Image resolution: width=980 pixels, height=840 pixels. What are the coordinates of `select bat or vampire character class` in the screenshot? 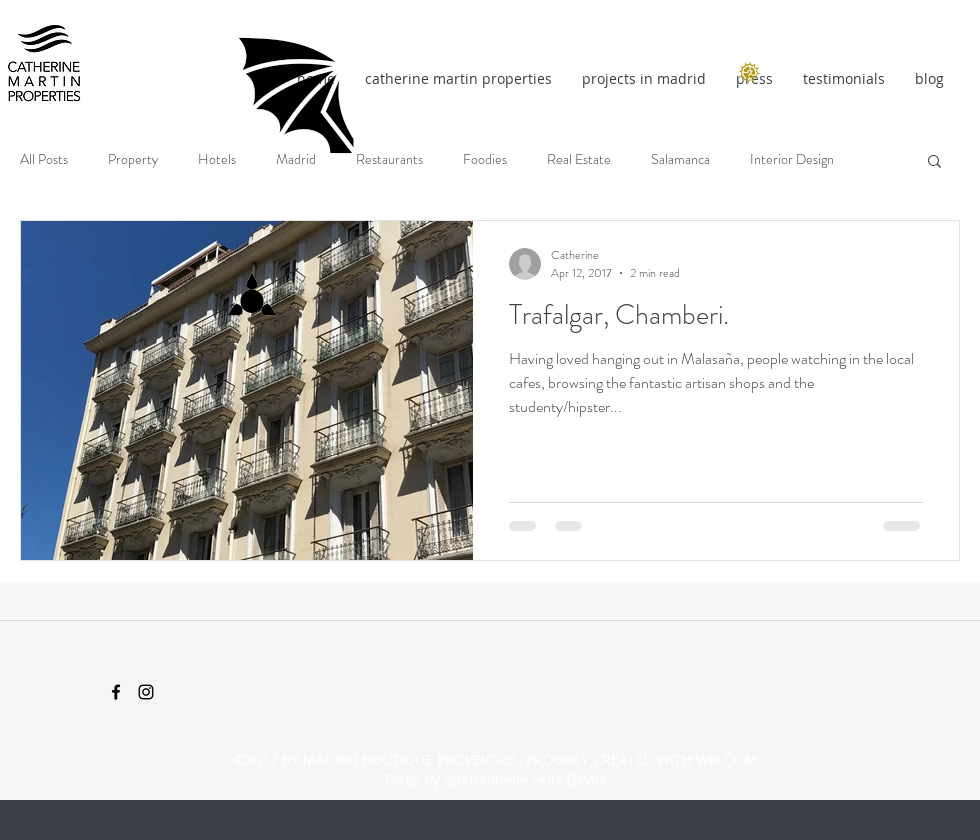 It's located at (295, 95).